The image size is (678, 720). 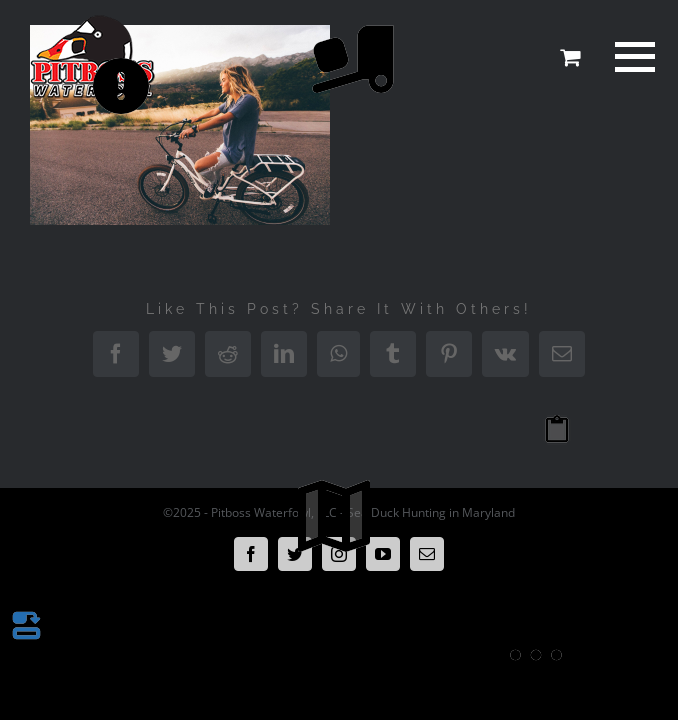 What do you see at coordinates (557, 430) in the screenshot?
I see `paste content from clipboard` at bounding box center [557, 430].